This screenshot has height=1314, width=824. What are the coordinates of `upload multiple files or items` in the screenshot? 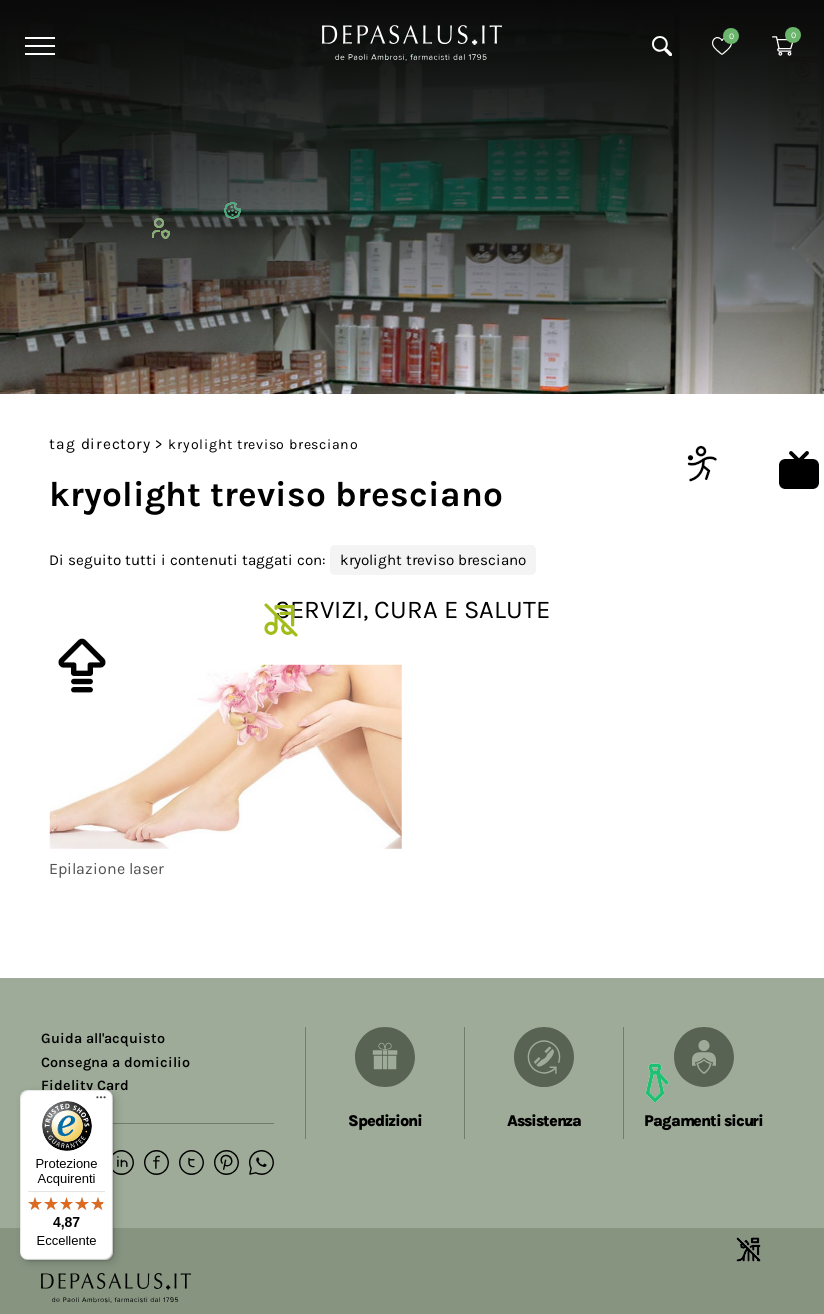 It's located at (82, 665).